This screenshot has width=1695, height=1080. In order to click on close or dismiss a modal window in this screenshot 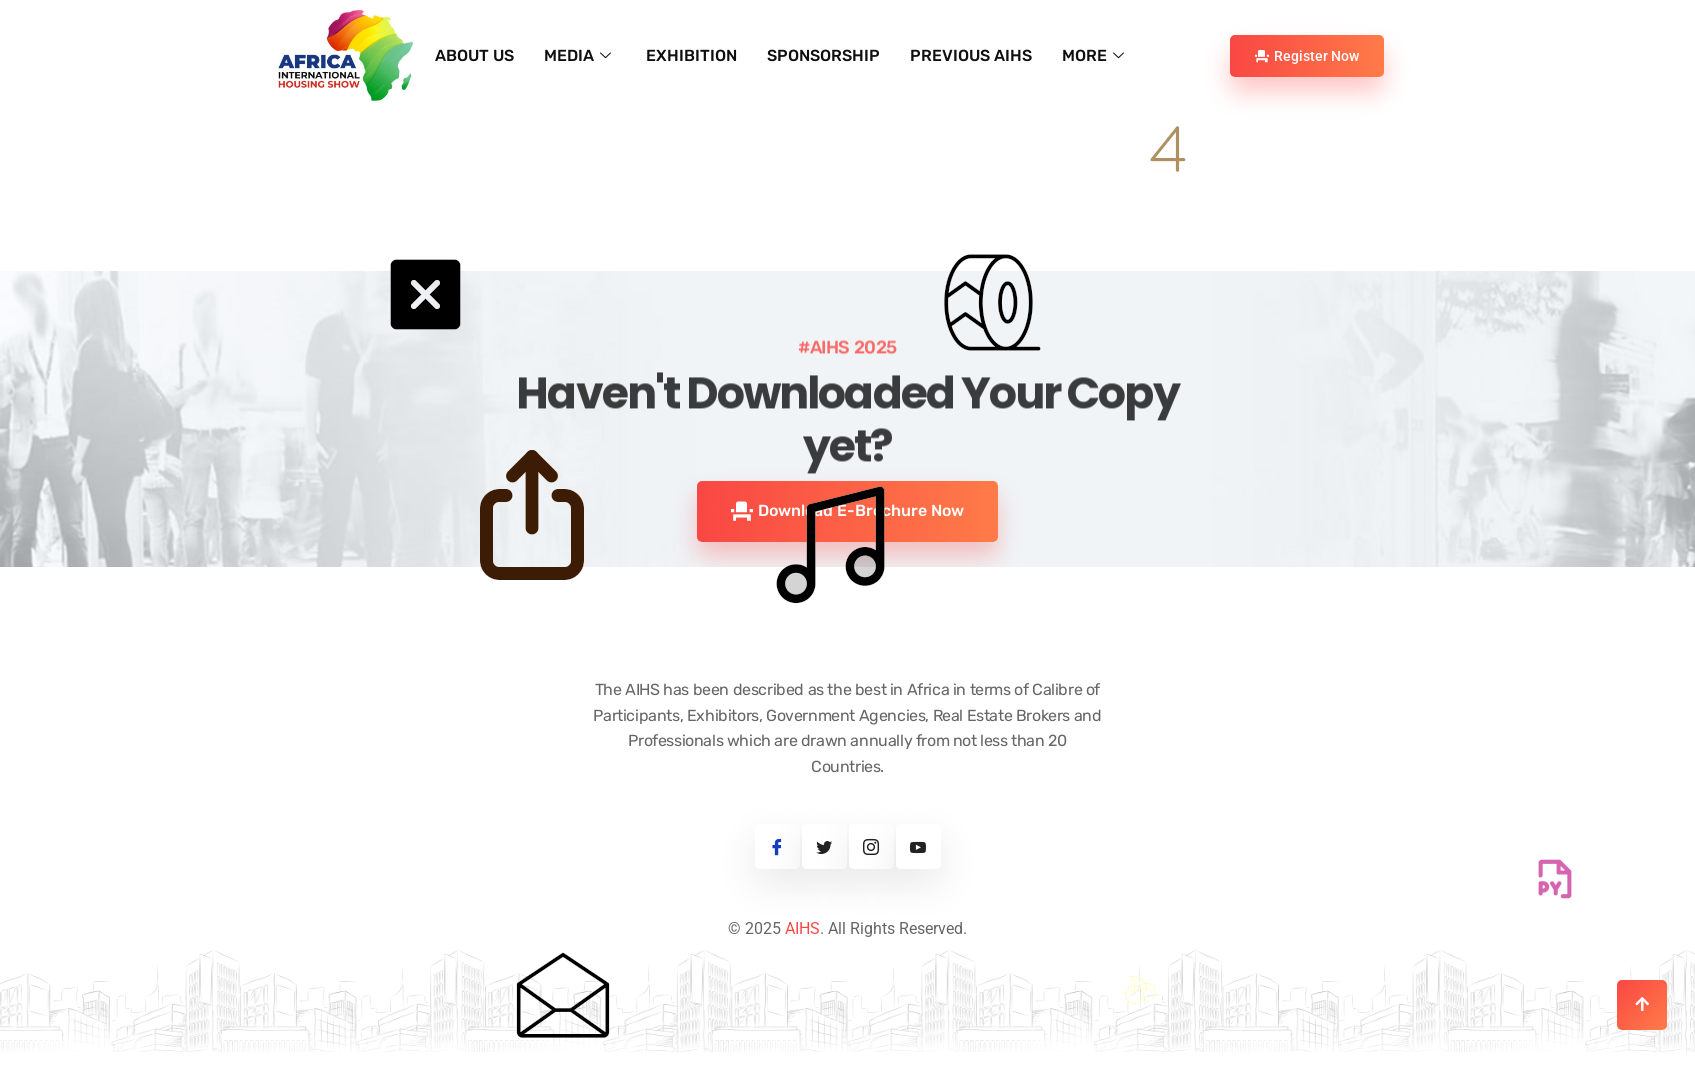, I will do `click(425, 294)`.